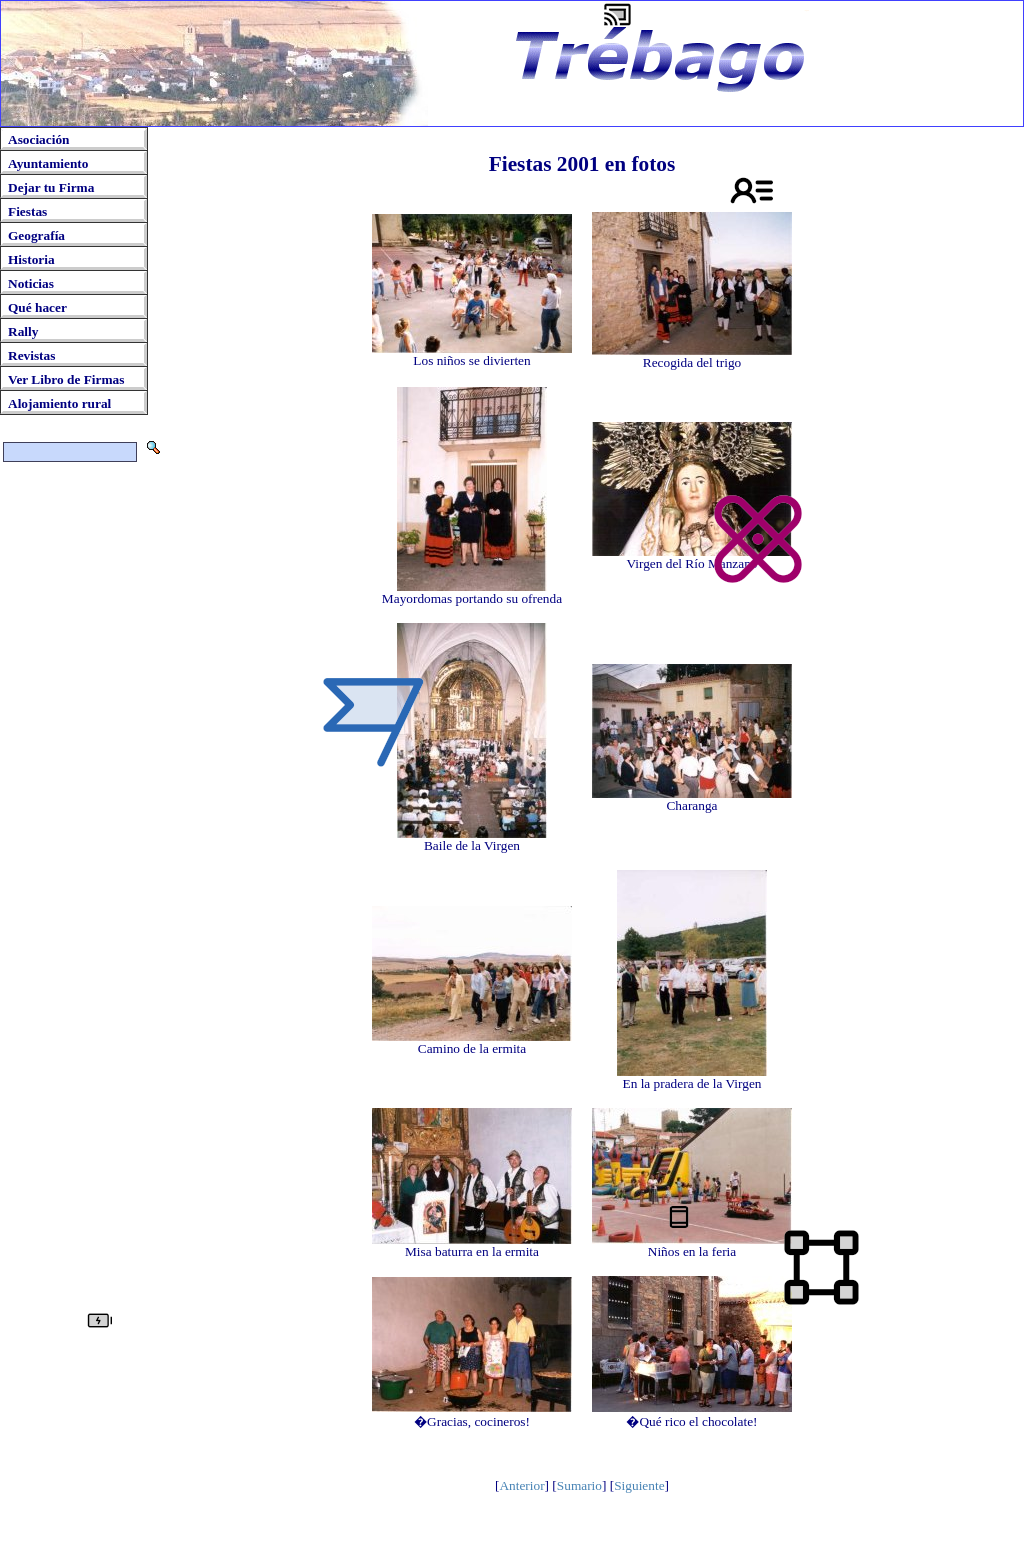 The height and width of the screenshot is (1544, 1024). Describe the element at coordinates (369, 716) in the screenshot. I see `flag or bookmark an item` at that location.